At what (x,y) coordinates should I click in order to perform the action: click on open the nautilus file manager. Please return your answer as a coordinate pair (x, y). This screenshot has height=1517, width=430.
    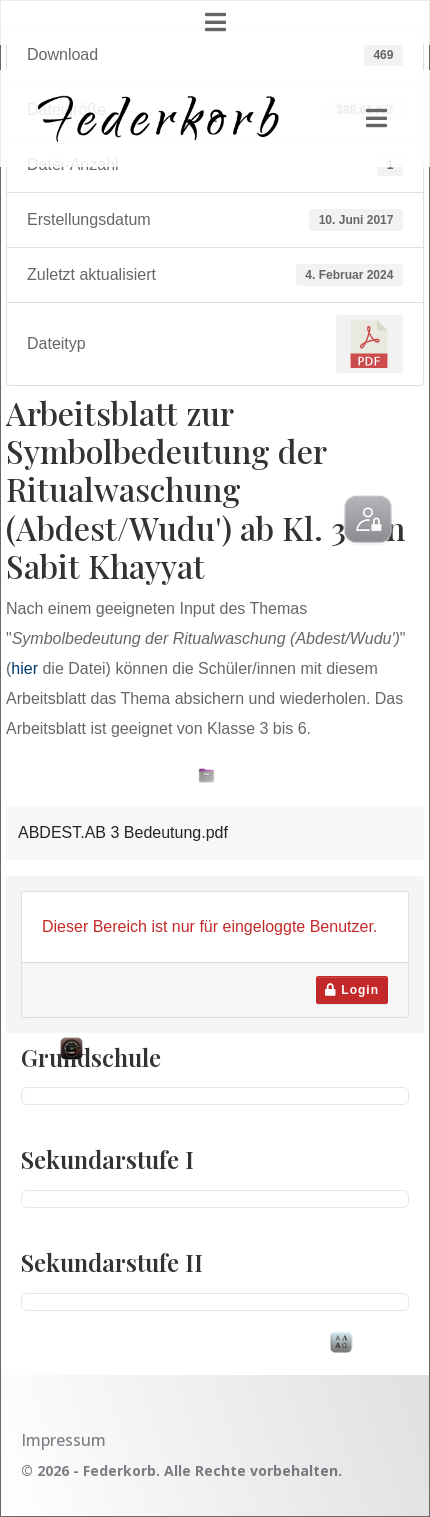
    Looking at the image, I should click on (206, 775).